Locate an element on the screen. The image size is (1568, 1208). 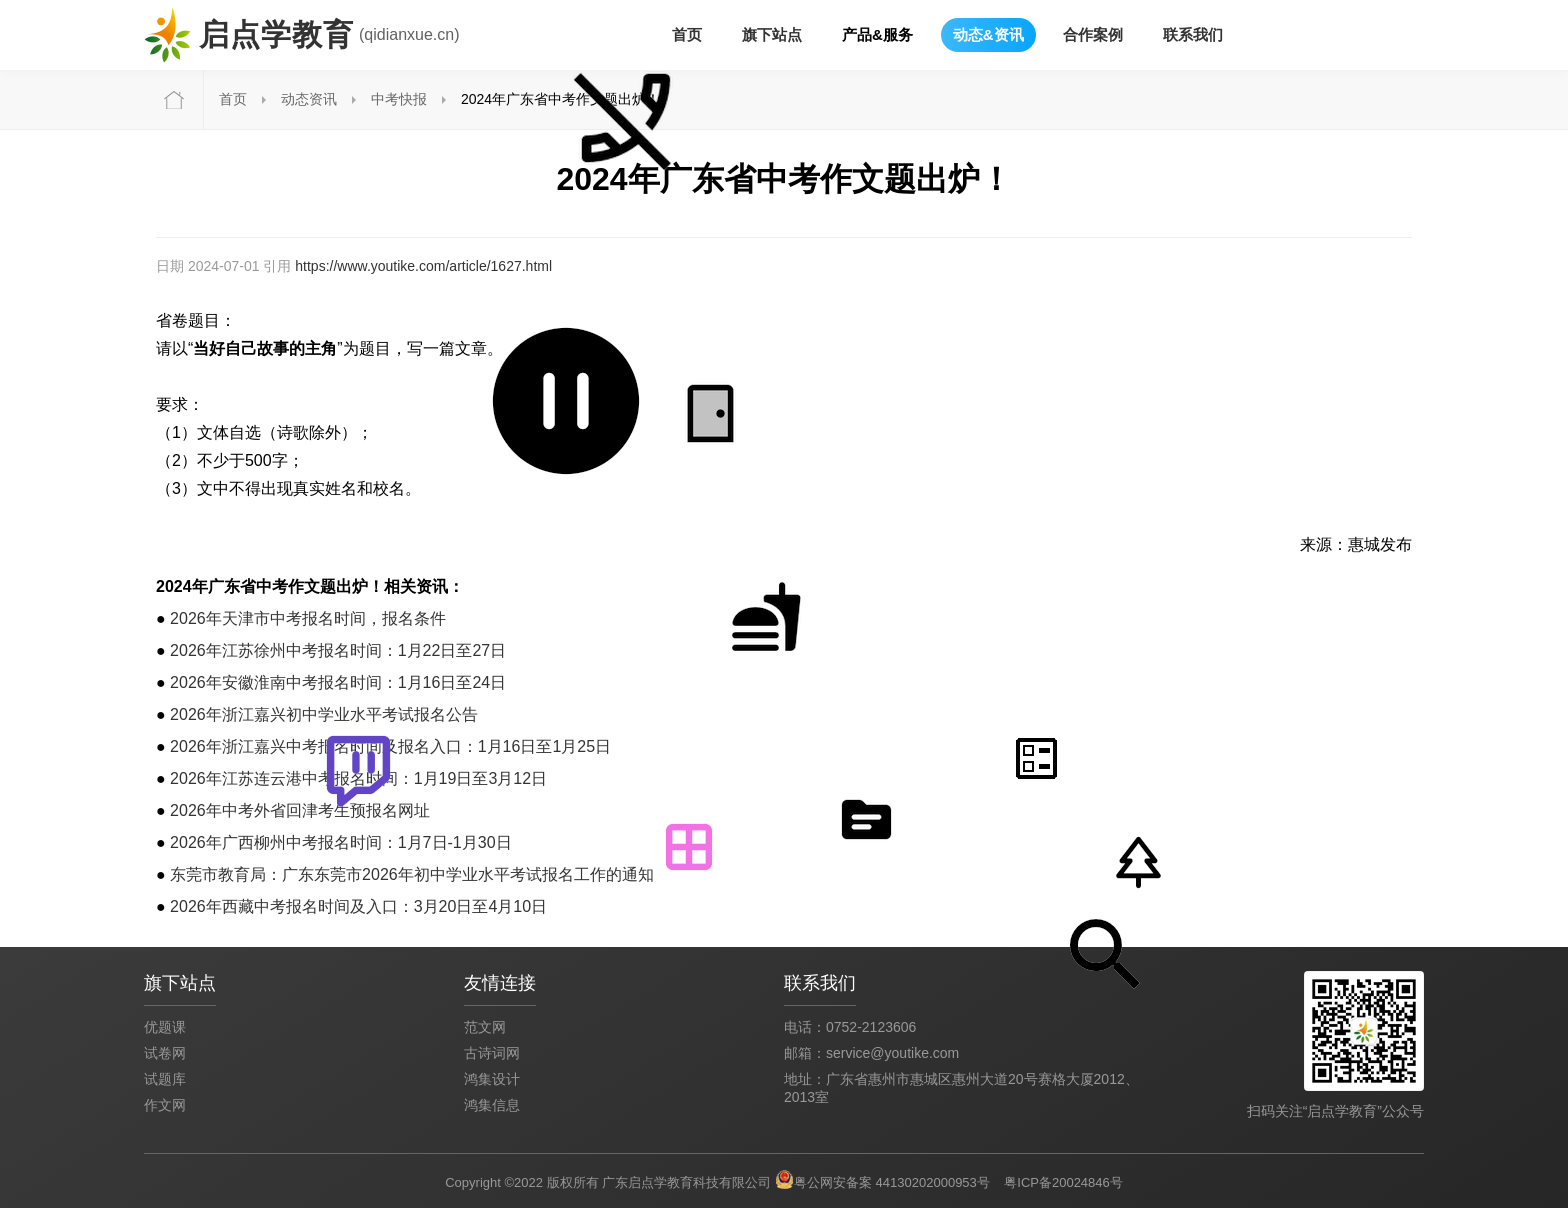
open the Twitch app is located at coordinates (358, 767).